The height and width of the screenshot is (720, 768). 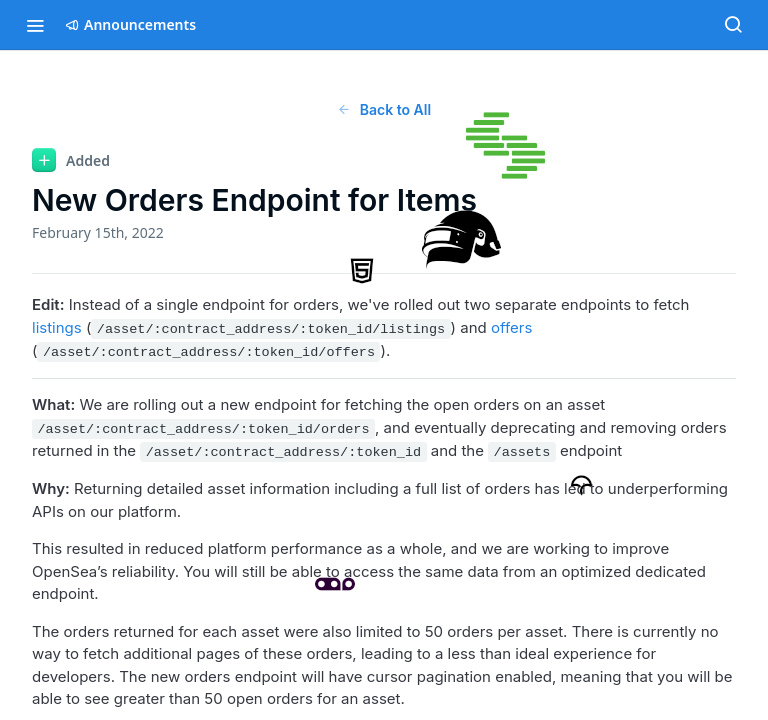 What do you see at coordinates (505, 145) in the screenshot?
I see `Contentstack logo` at bounding box center [505, 145].